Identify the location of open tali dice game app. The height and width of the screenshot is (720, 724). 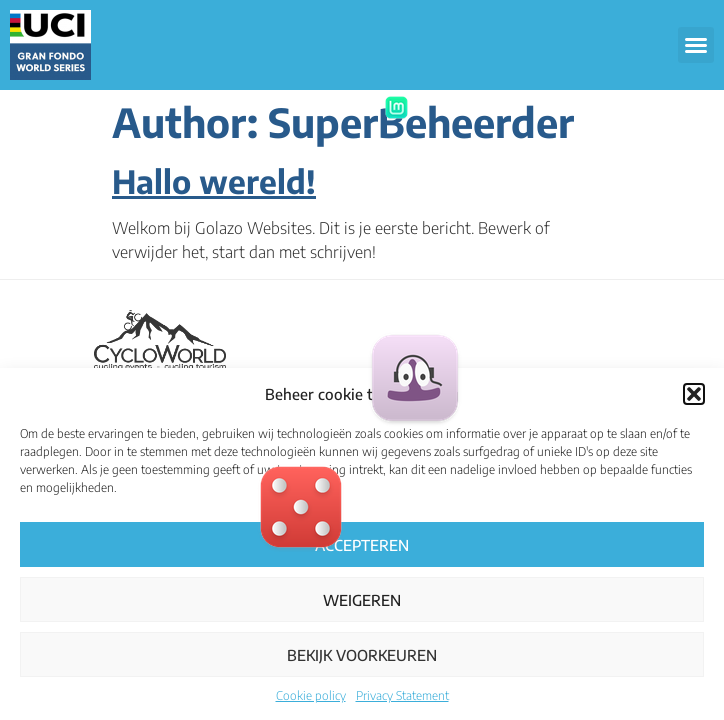
(301, 507).